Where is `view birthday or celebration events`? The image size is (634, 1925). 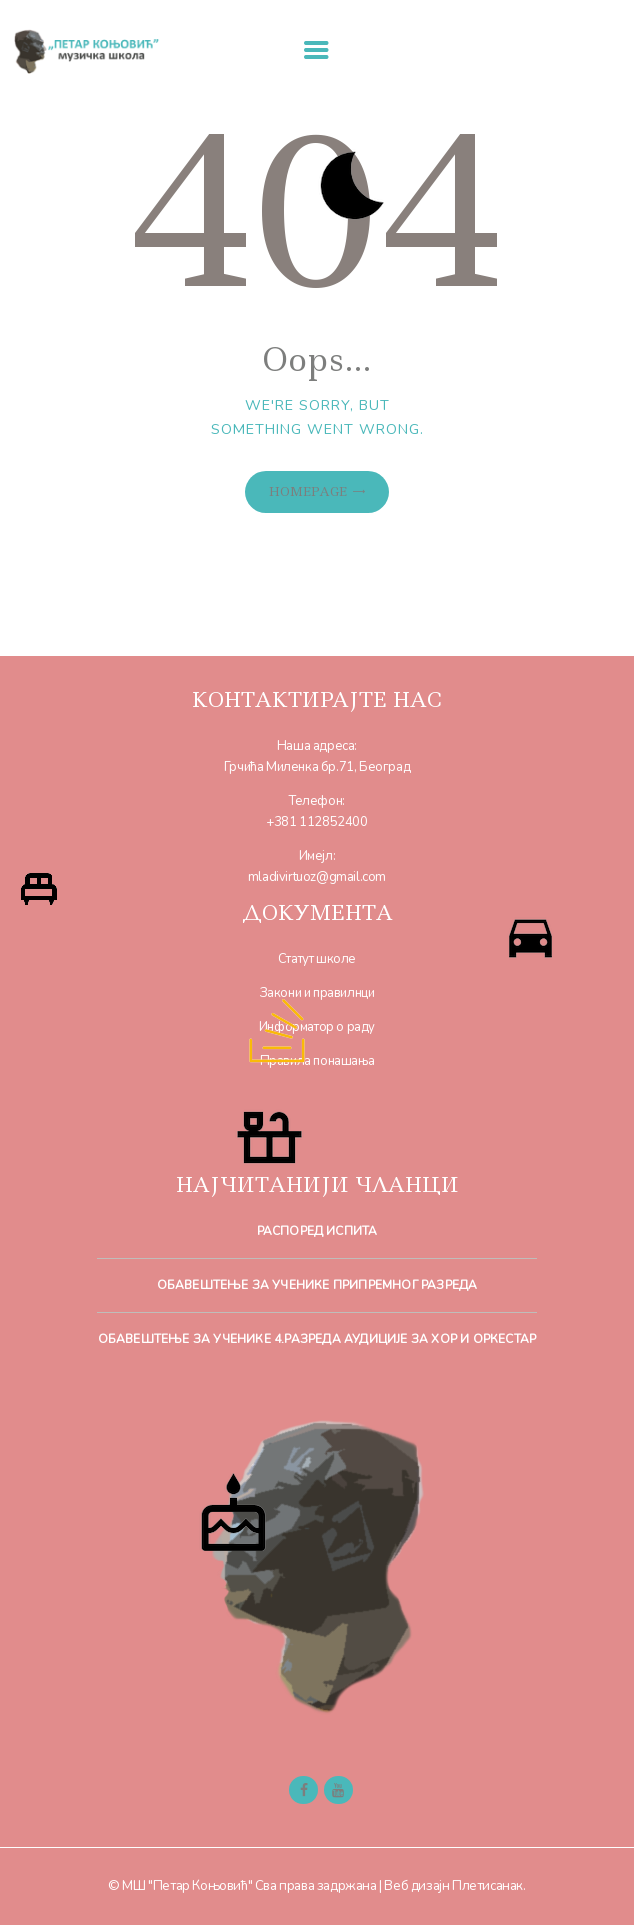
view birthday or celebration events is located at coordinates (233, 1515).